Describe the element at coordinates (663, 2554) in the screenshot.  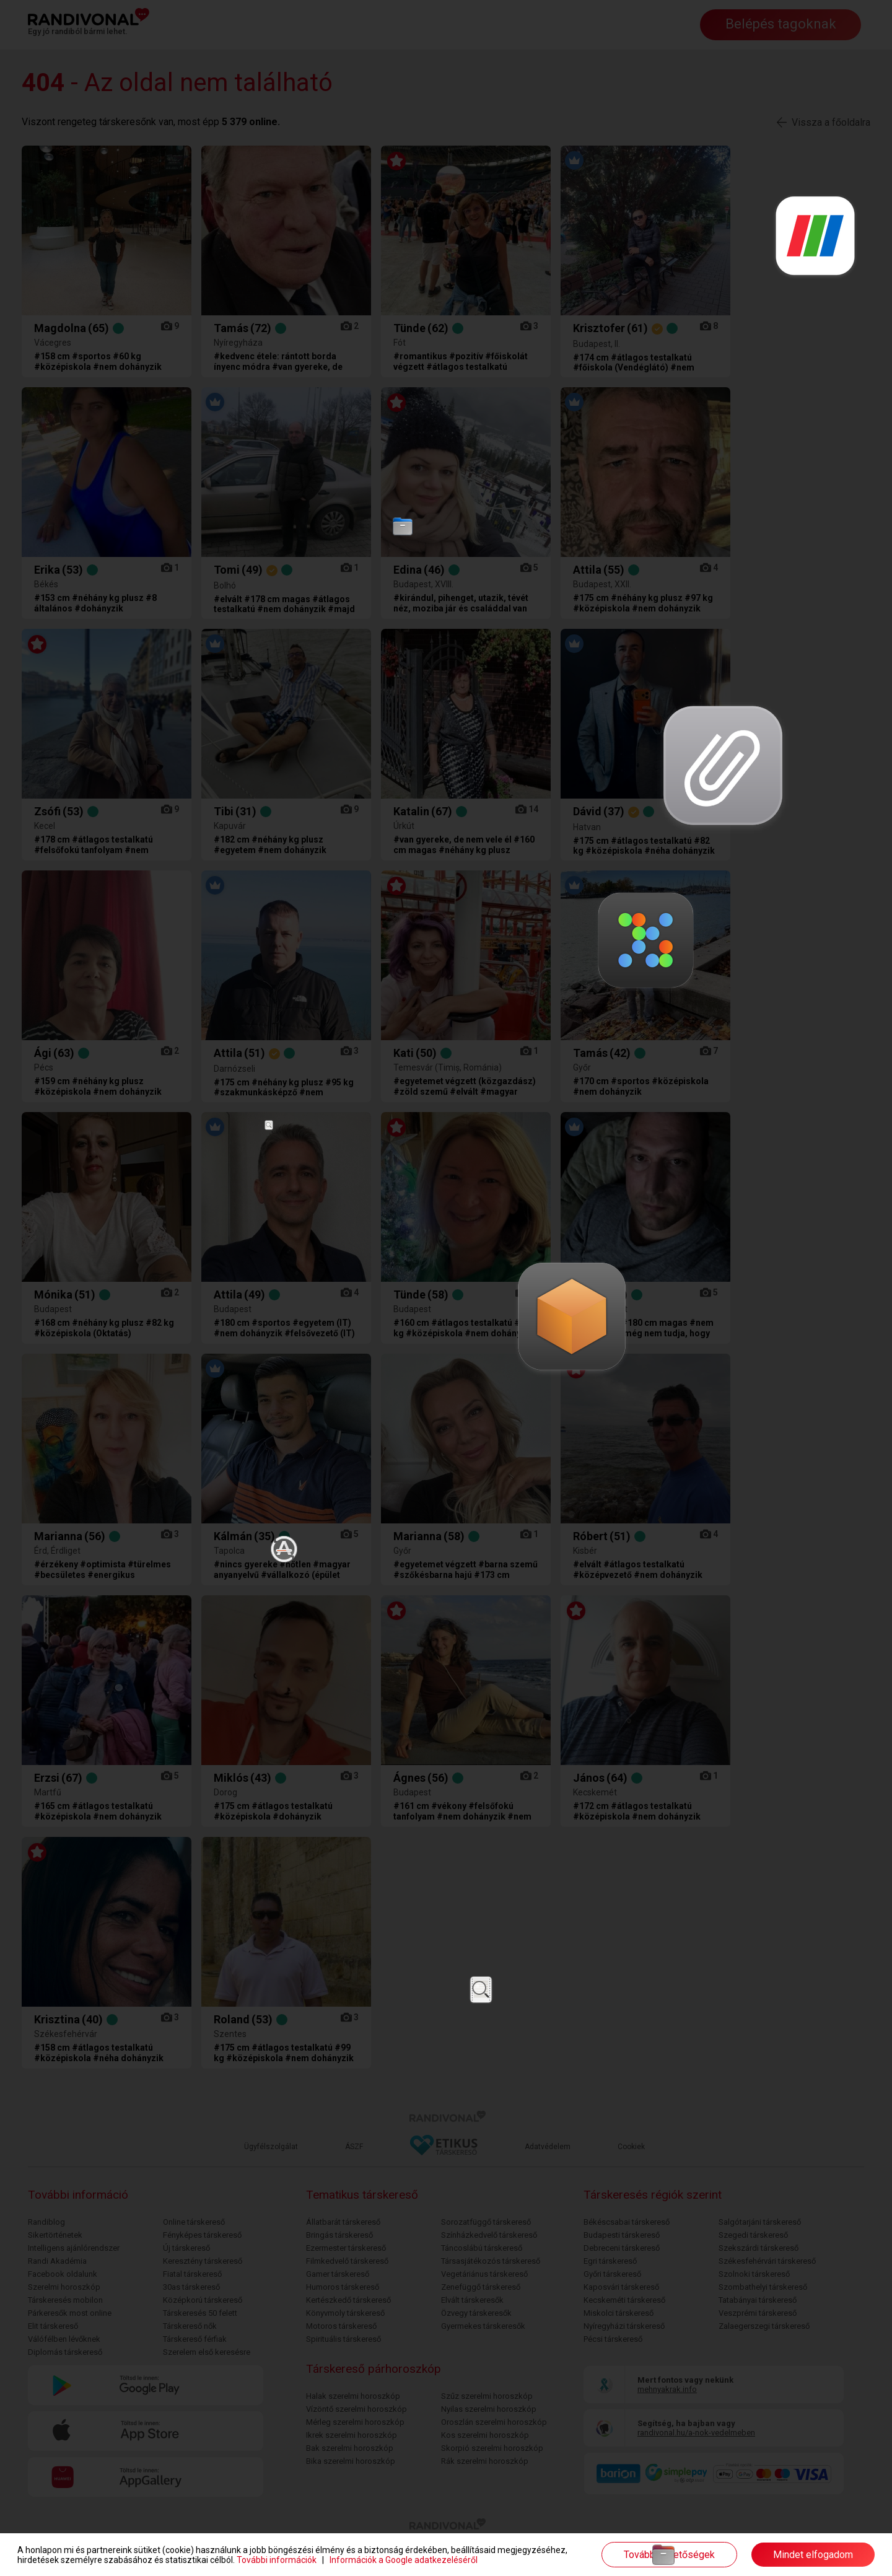
I see `open the file manager application` at that location.